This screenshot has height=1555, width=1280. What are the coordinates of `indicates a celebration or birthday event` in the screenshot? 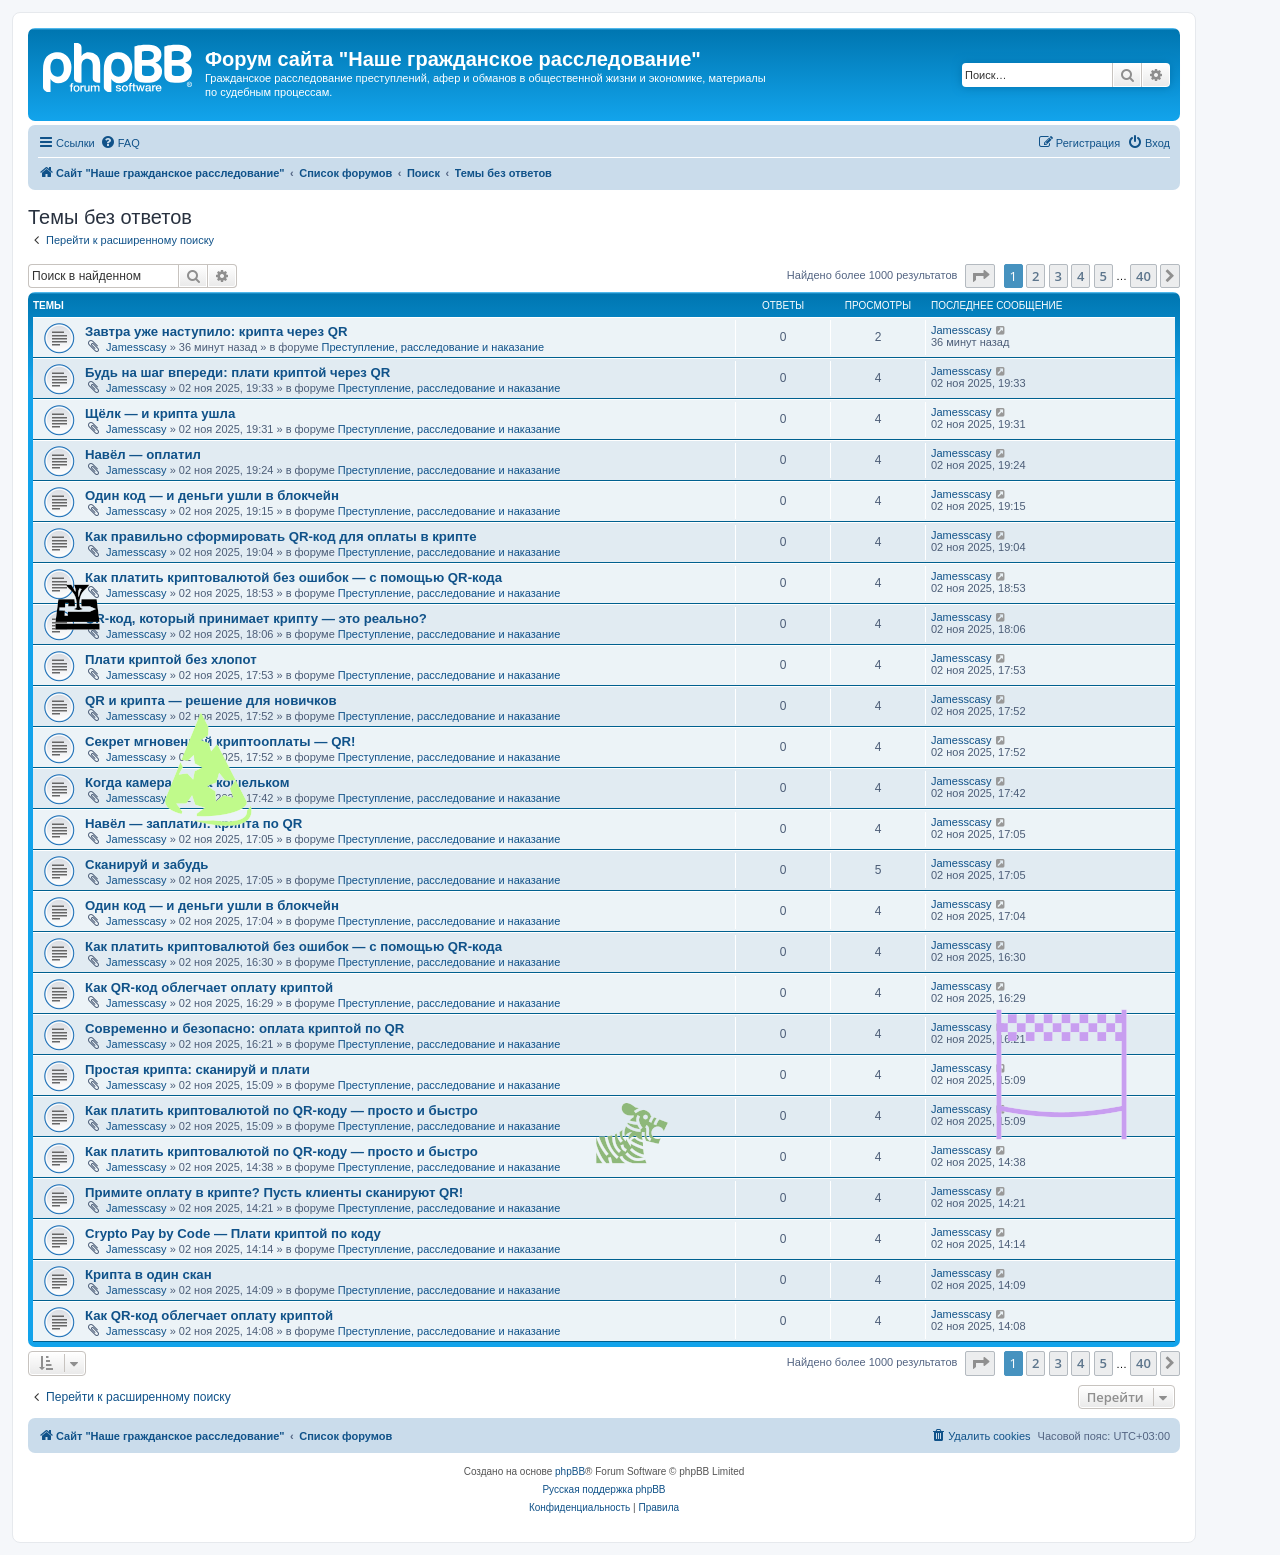 It's located at (206, 768).